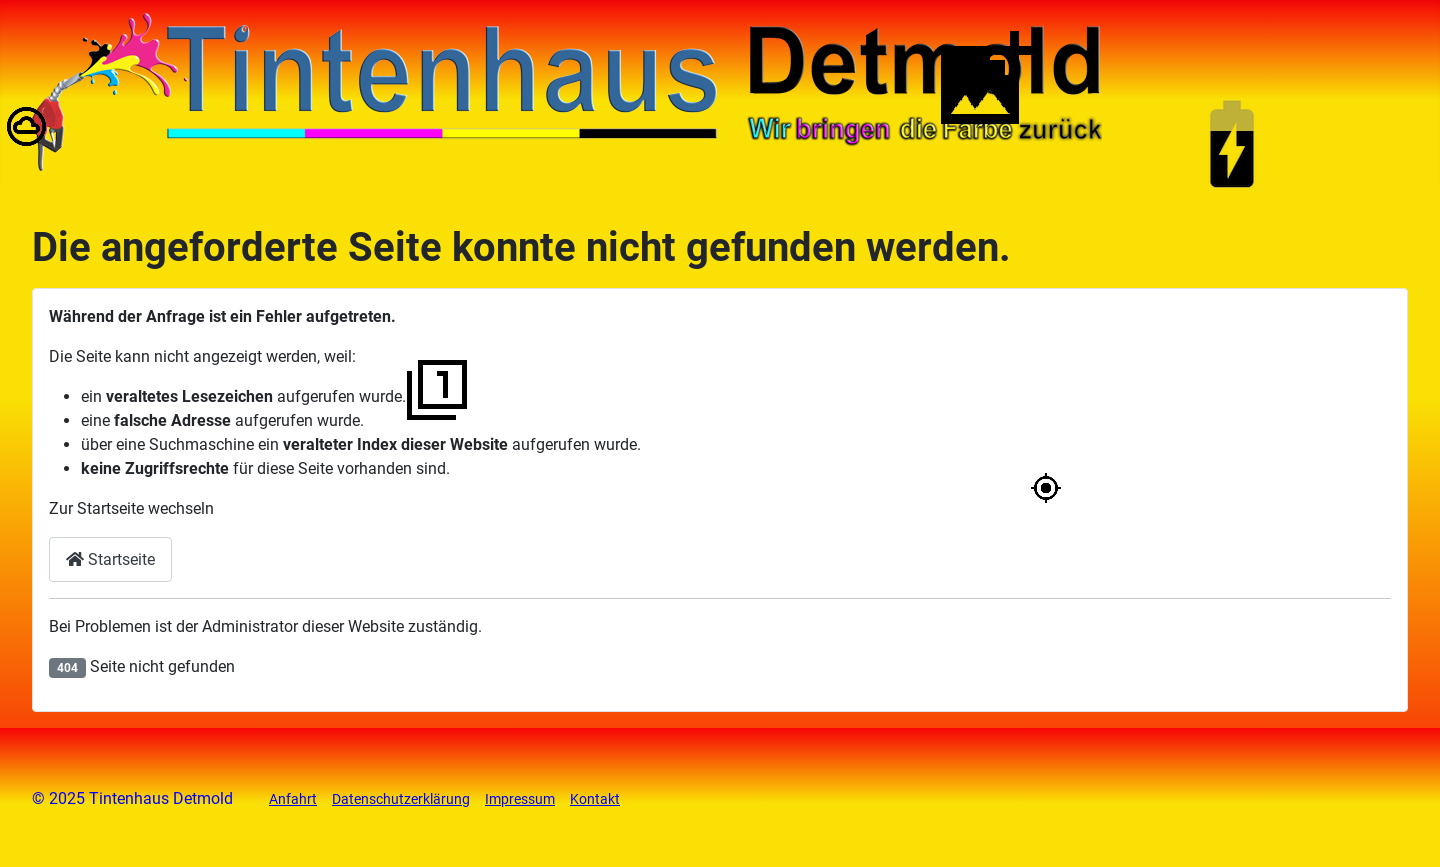  What do you see at coordinates (985, 80) in the screenshot?
I see `add a new photo to your gallery` at bounding box center [985, 80].